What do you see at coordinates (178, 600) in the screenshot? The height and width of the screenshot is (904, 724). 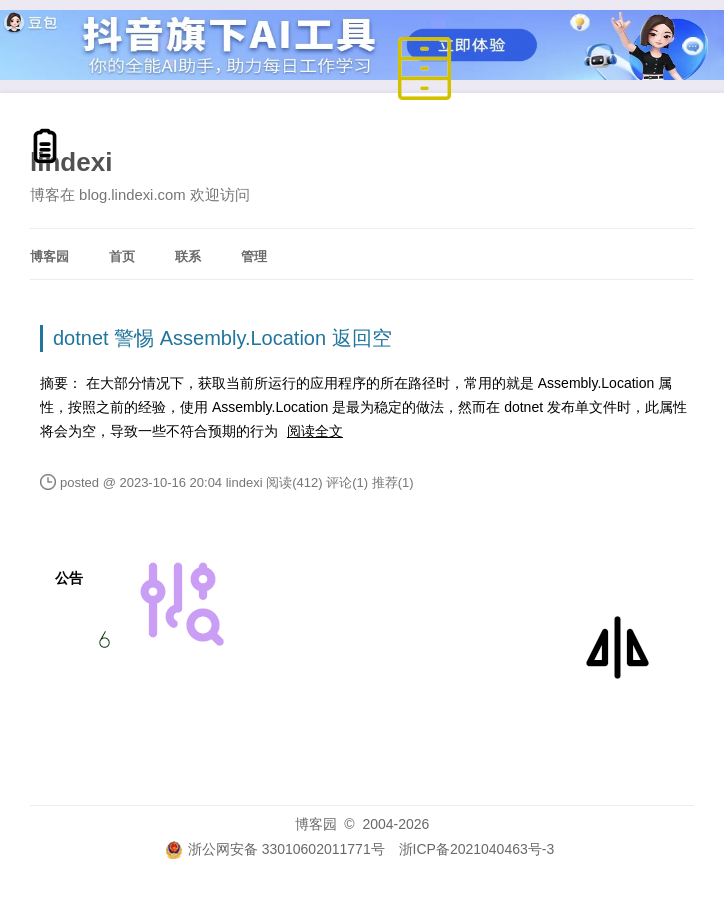 I see `search or filter adjustment settings` at bounding box center [178, 600].